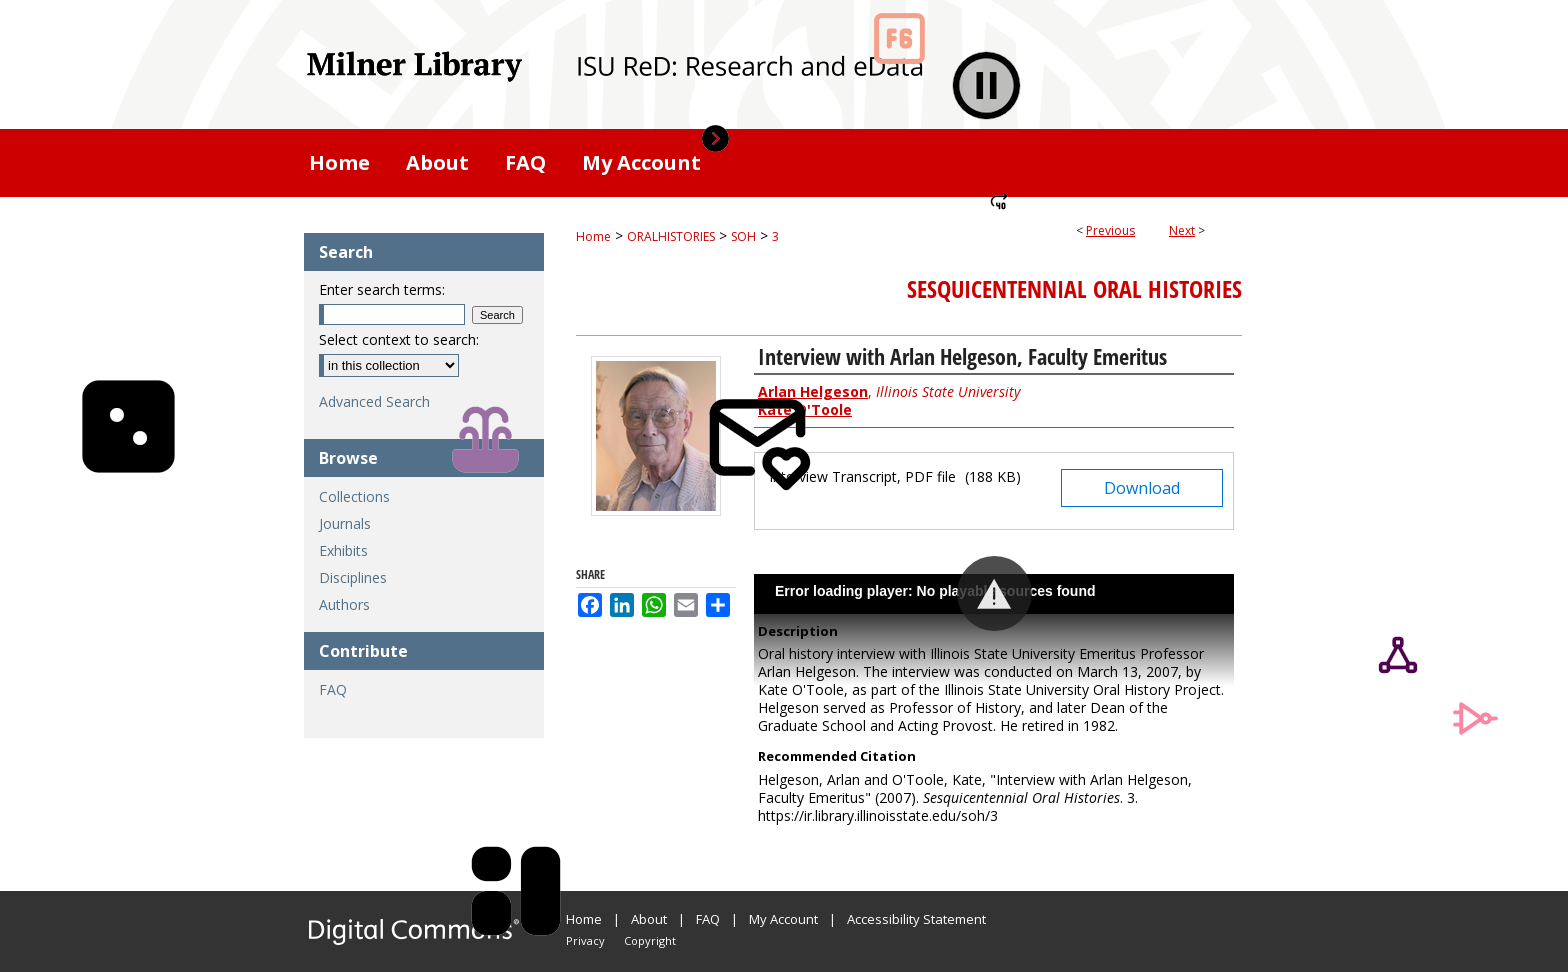  Describe the element at coordinates (986, 85) in the screenshot. I see `pause media playback` at that location.